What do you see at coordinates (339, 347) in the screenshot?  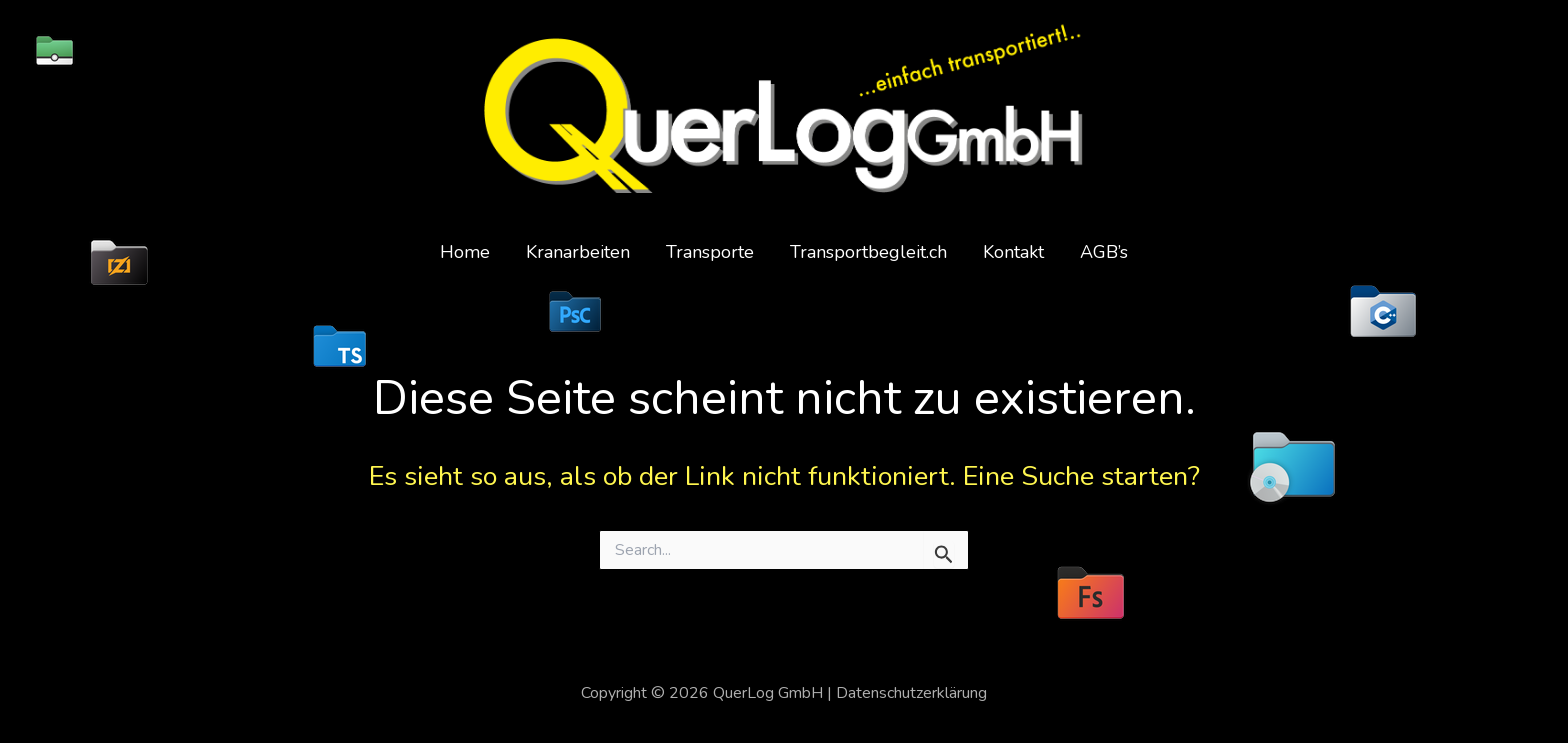 I see `typescript project folder` at bounding box center [339, 347].